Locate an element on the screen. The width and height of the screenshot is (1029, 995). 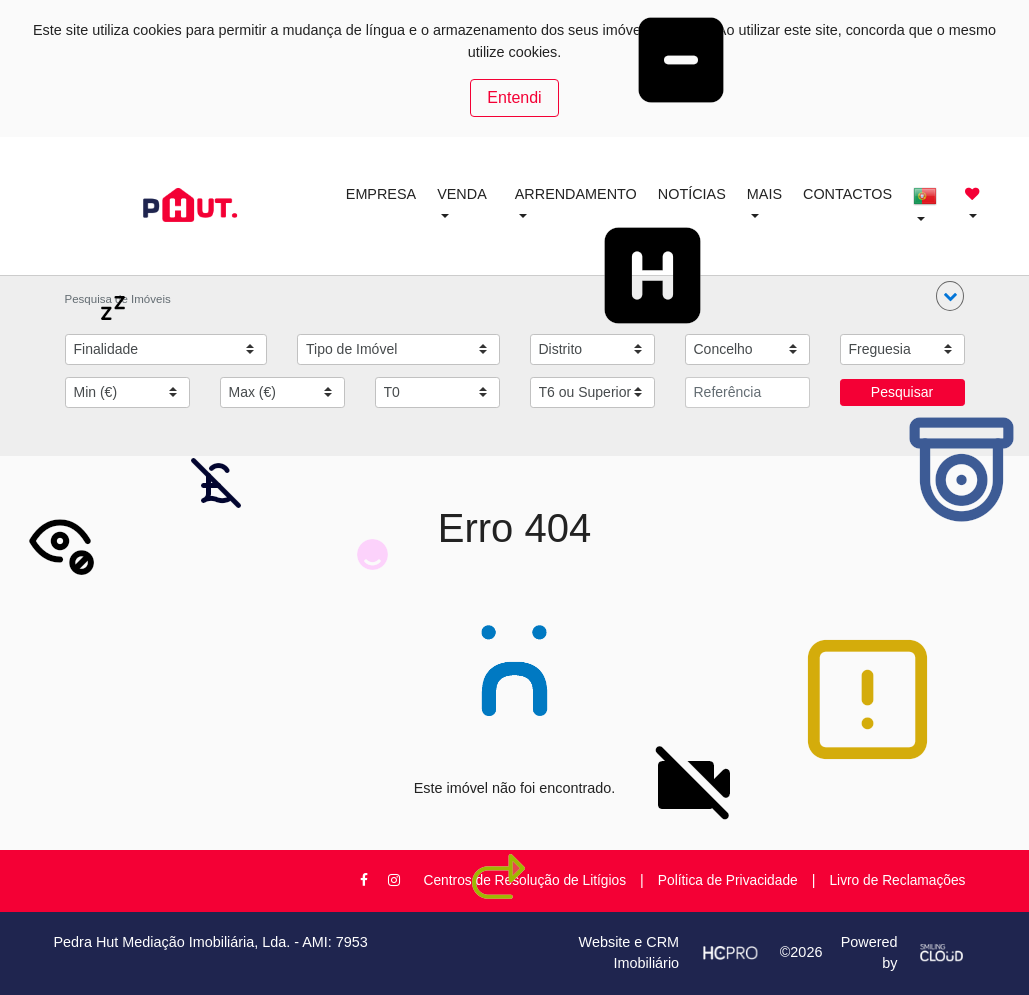
indicates sleep mode or inactive state is located at coordinates (113, 308).